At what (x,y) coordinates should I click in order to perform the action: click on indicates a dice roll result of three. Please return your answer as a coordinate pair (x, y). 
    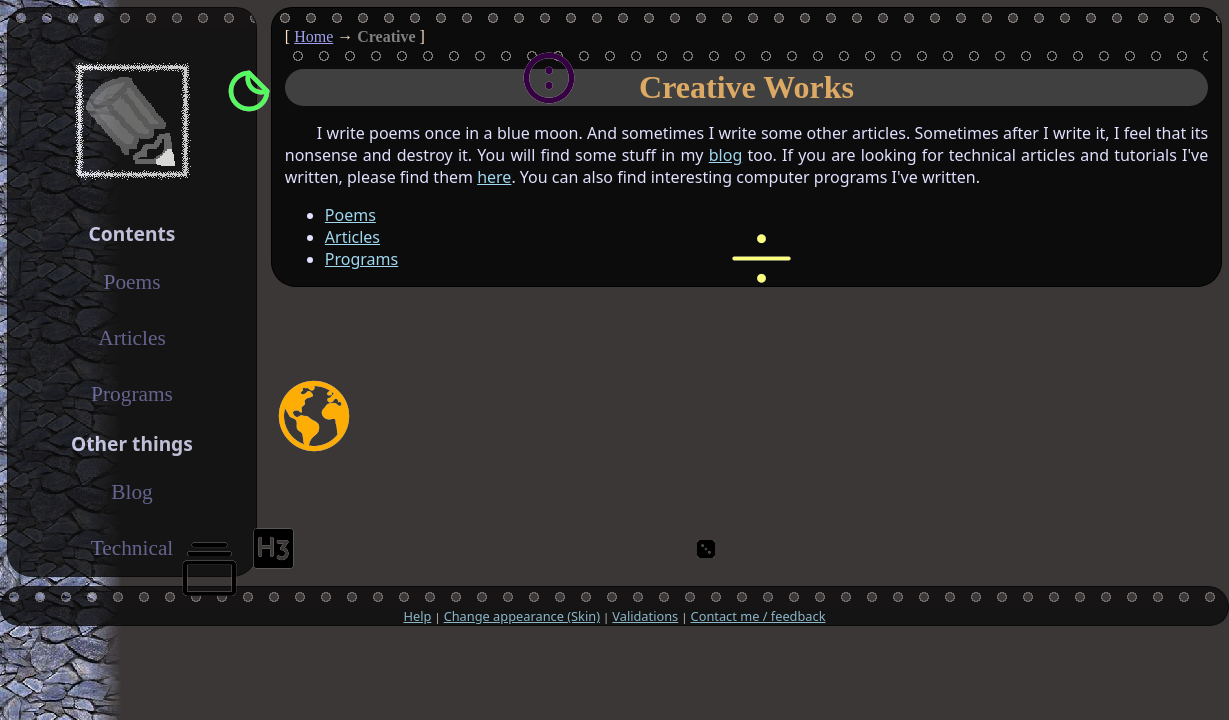
    Looking at the image, I should click on (706, 549).